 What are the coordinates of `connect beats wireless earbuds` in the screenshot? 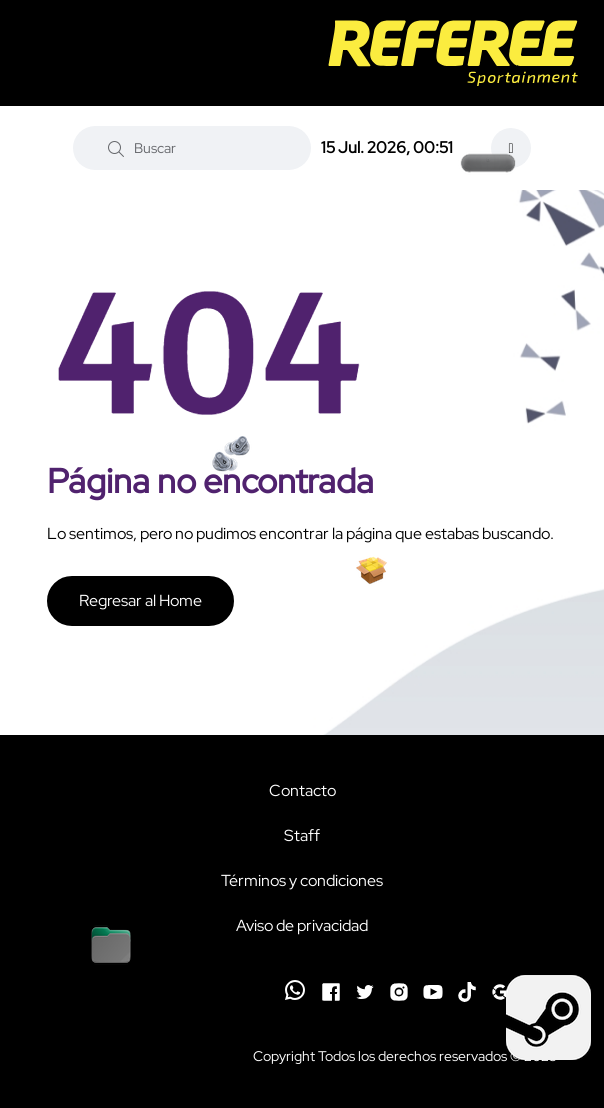 It's located at (231, 454).